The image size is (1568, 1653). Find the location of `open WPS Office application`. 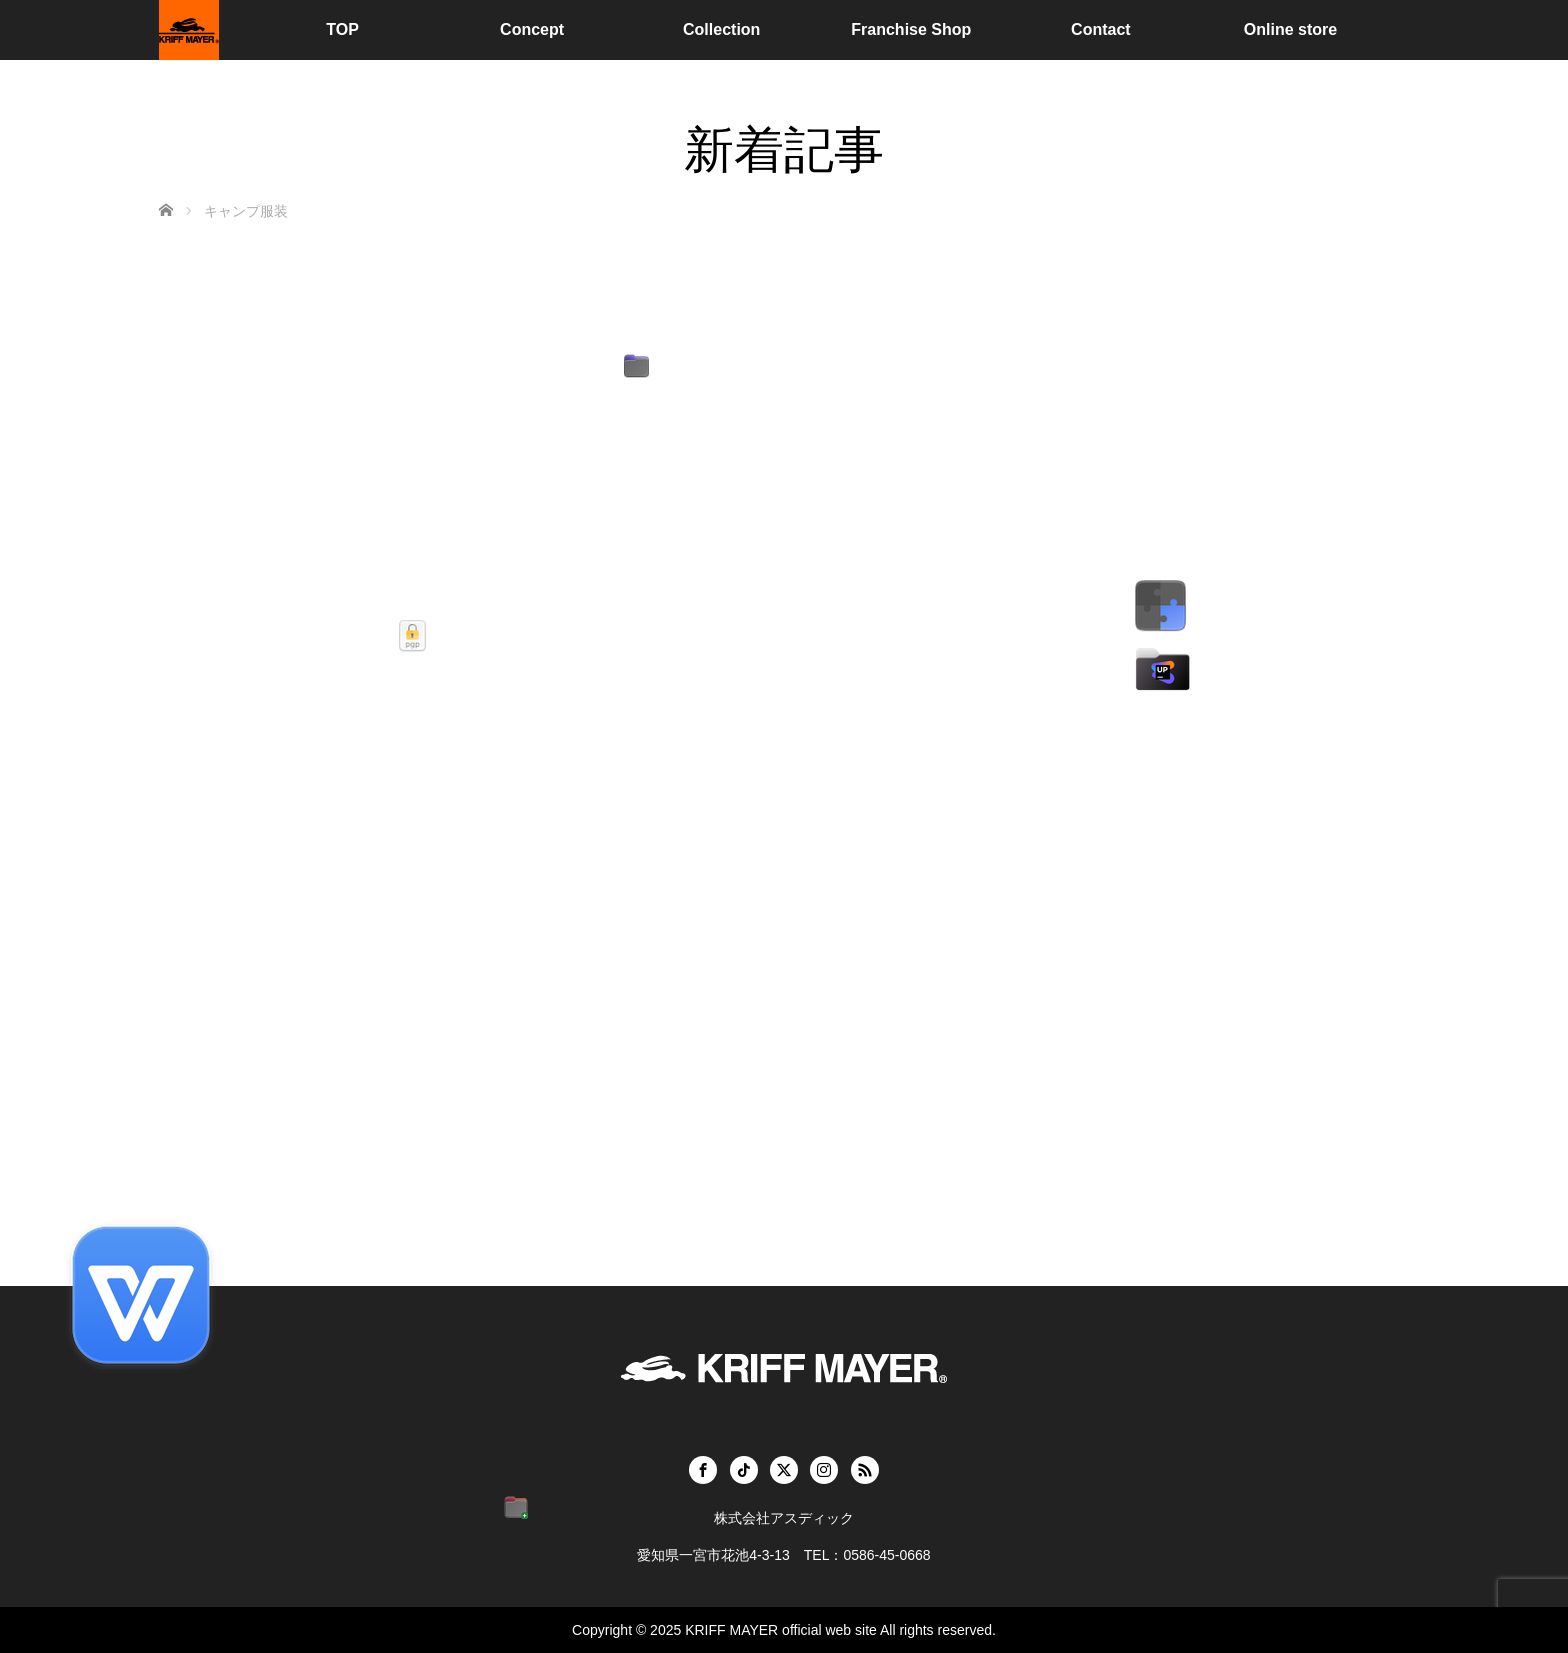

open WPS Office application is located at coordinates (141, 1295).